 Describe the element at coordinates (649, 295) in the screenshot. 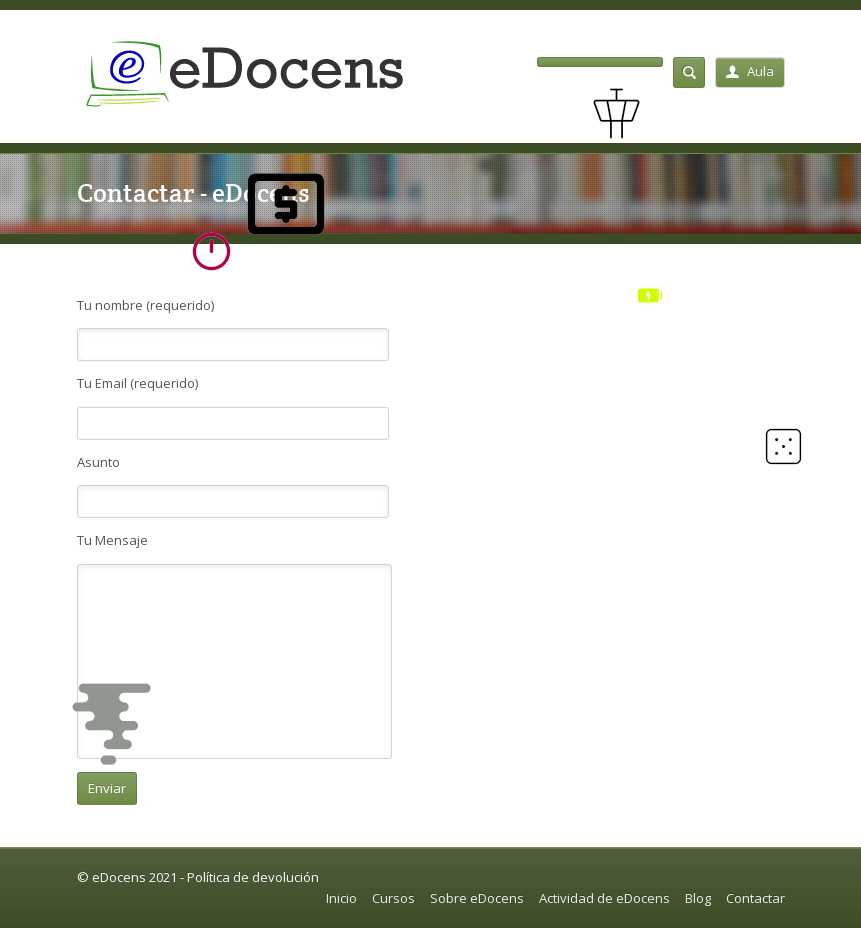

I see `indicates device is currently charging` at that location.